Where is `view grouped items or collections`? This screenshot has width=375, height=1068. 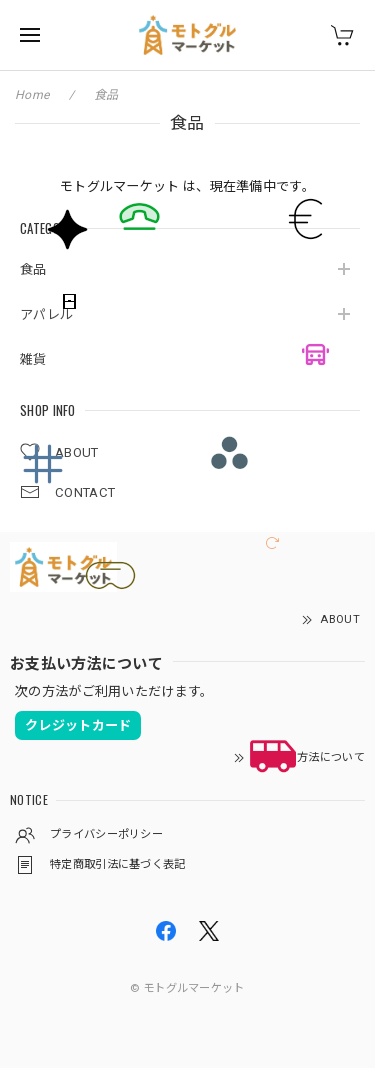 view grouped items or collections is located at coordinates (229, 453).